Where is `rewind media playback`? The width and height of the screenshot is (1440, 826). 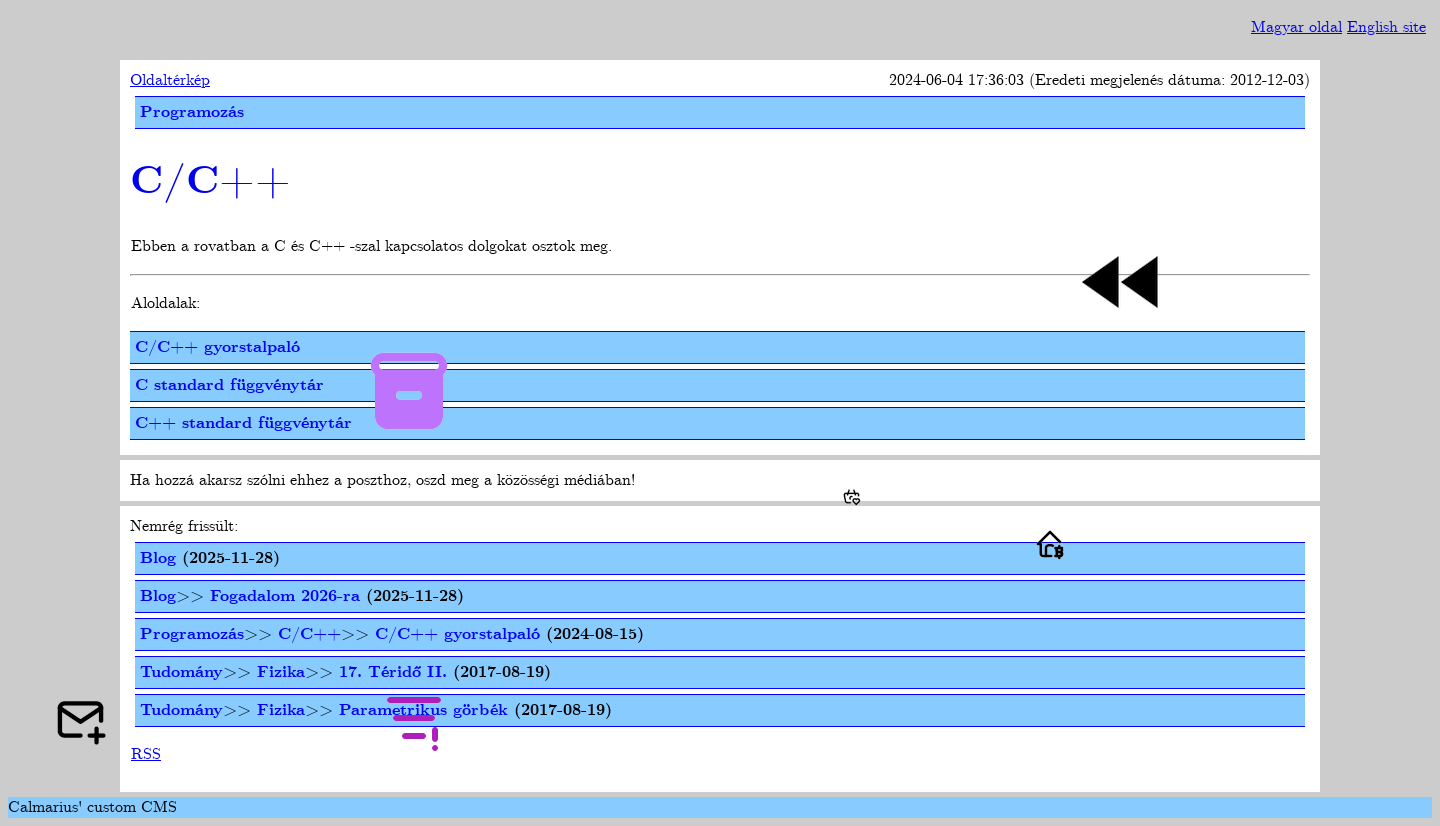
rewind media playback is located at coordinates (1123, 282).